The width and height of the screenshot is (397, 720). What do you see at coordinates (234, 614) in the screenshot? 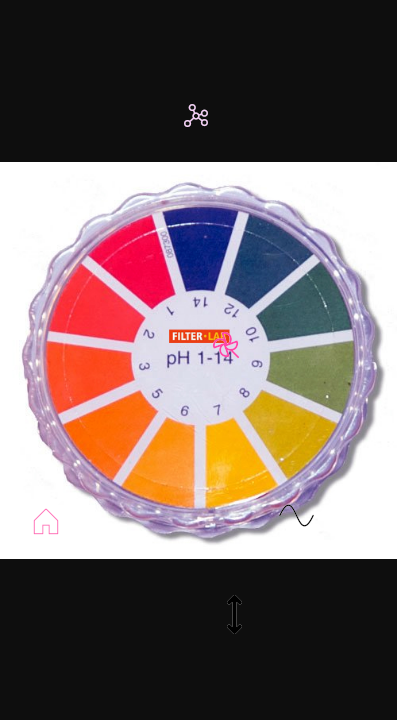
I see `adjust height or vertical size` at bounding box center [234, 614].